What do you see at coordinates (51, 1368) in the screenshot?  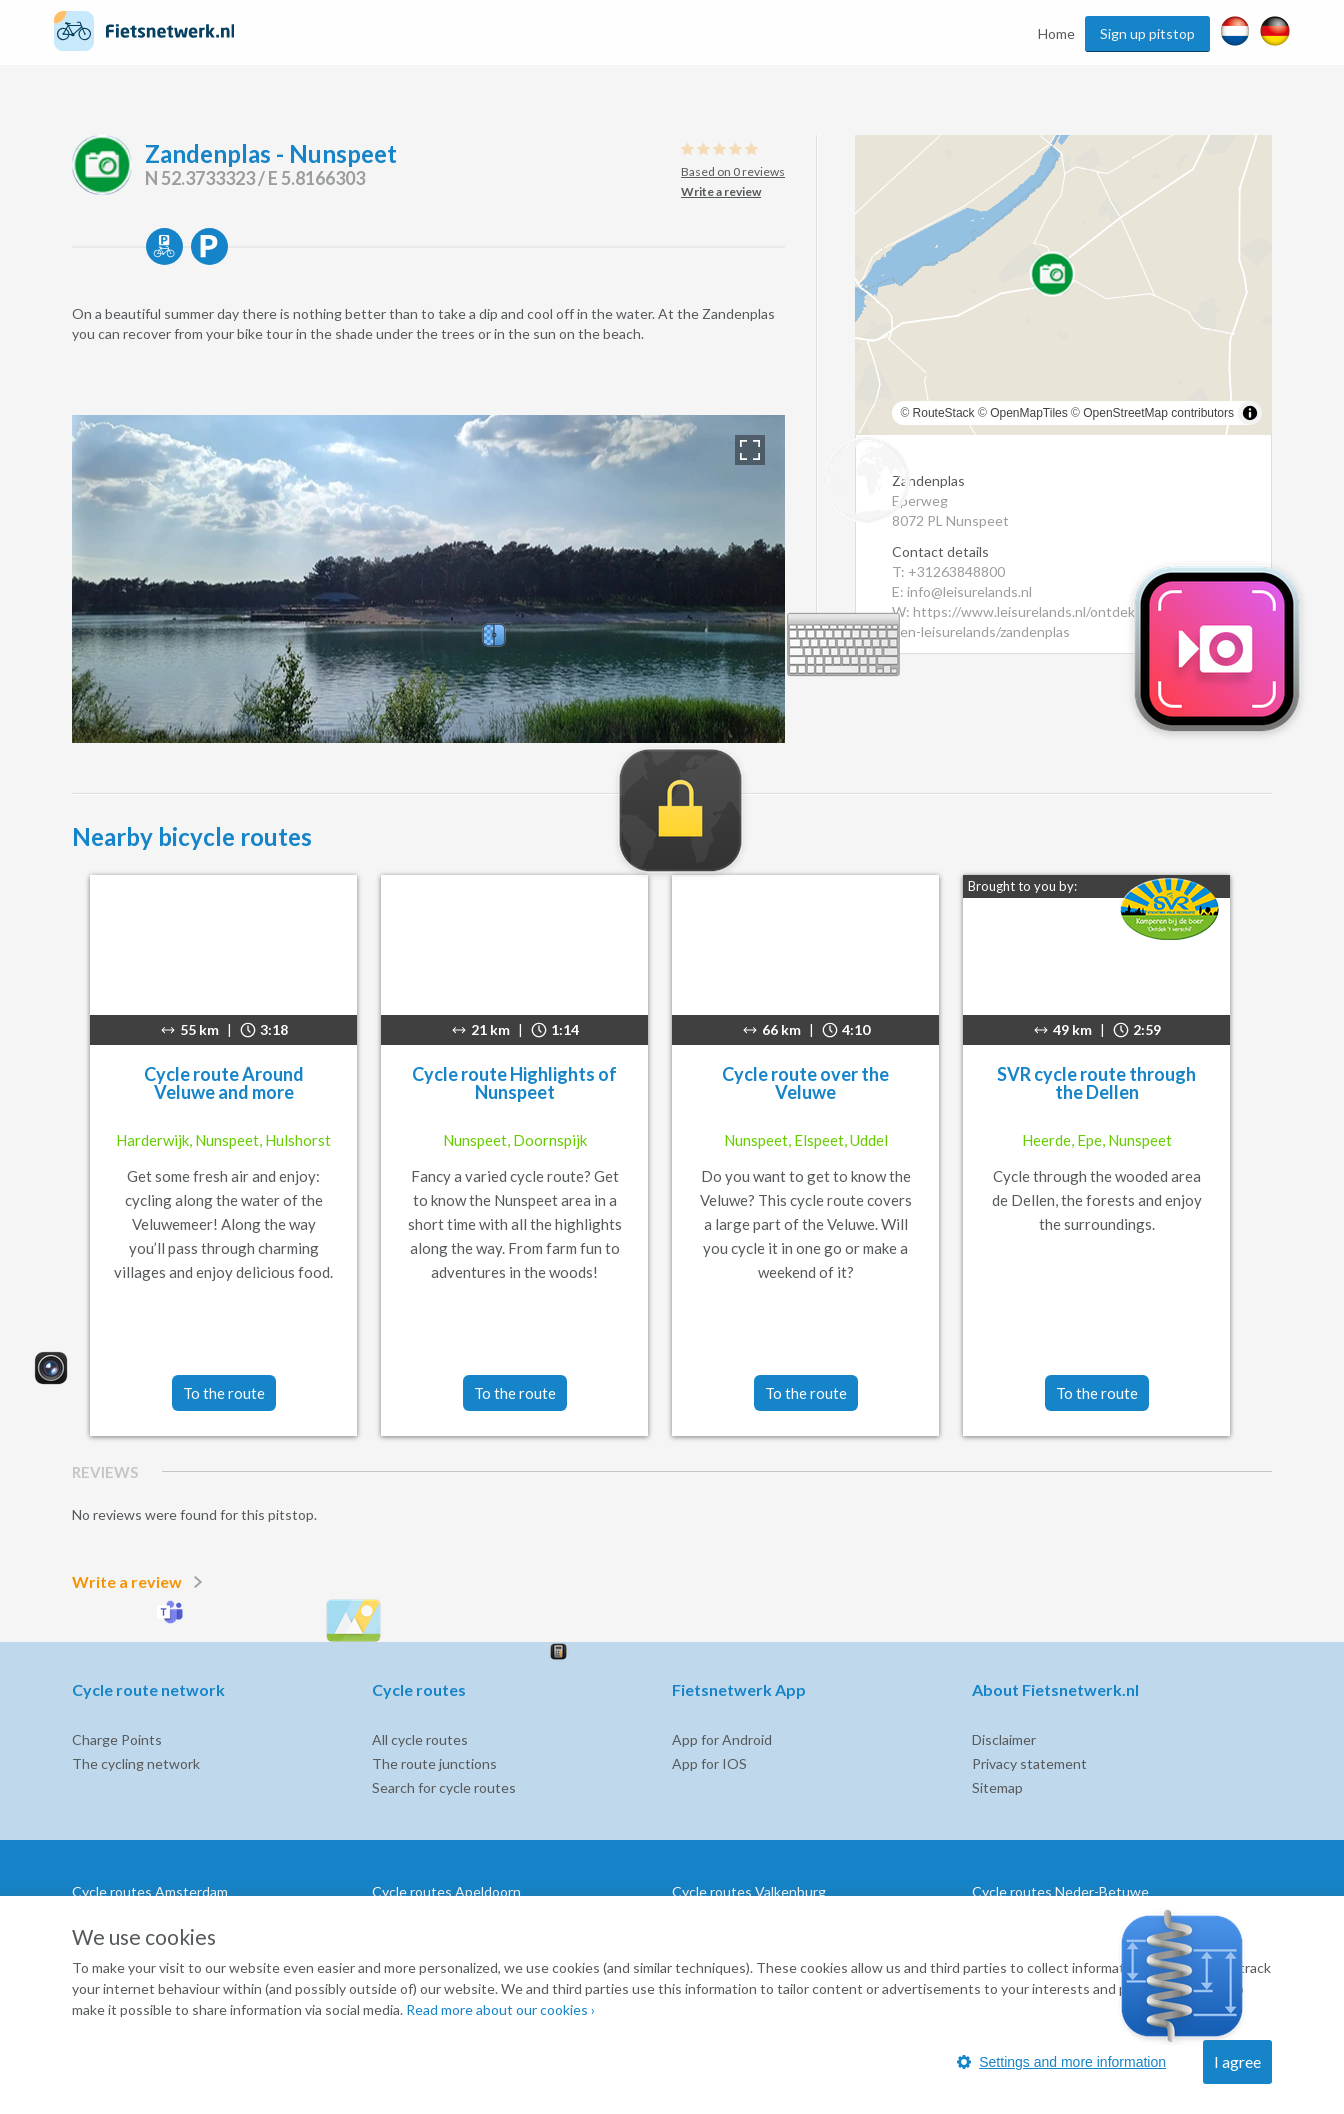 I see `open the camera app` at bounding box center [51, 1368].